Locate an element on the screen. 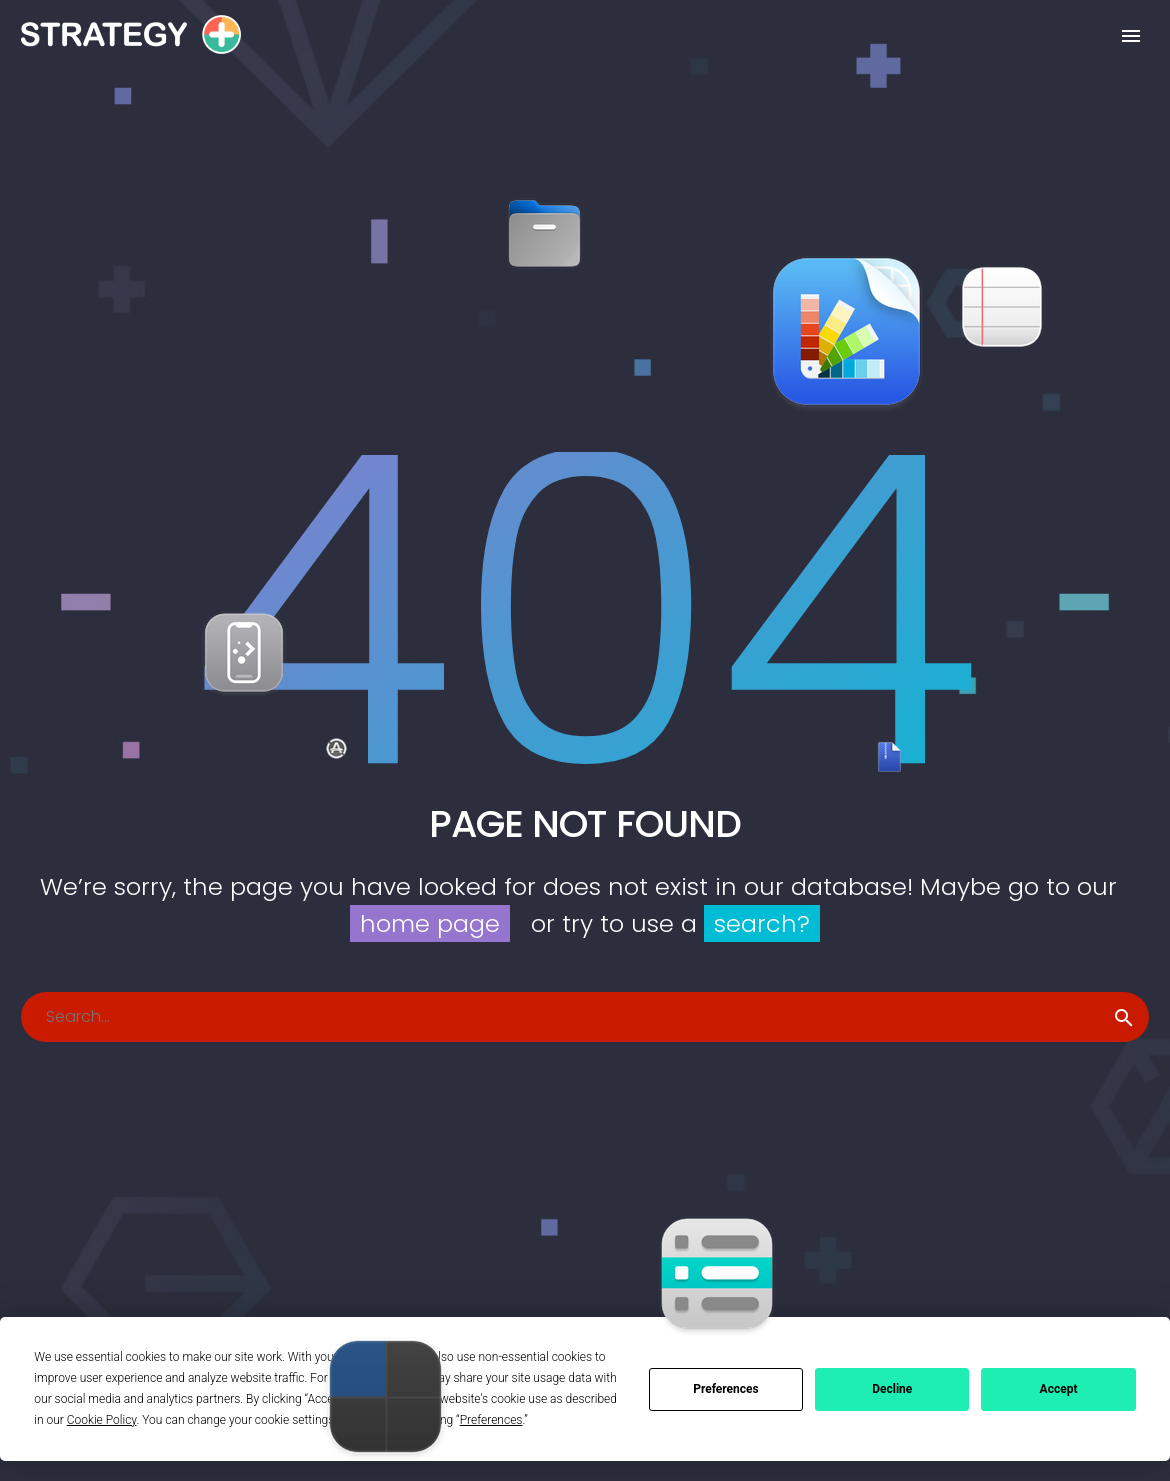  open the file manager application is located at coordinates (544, 233).